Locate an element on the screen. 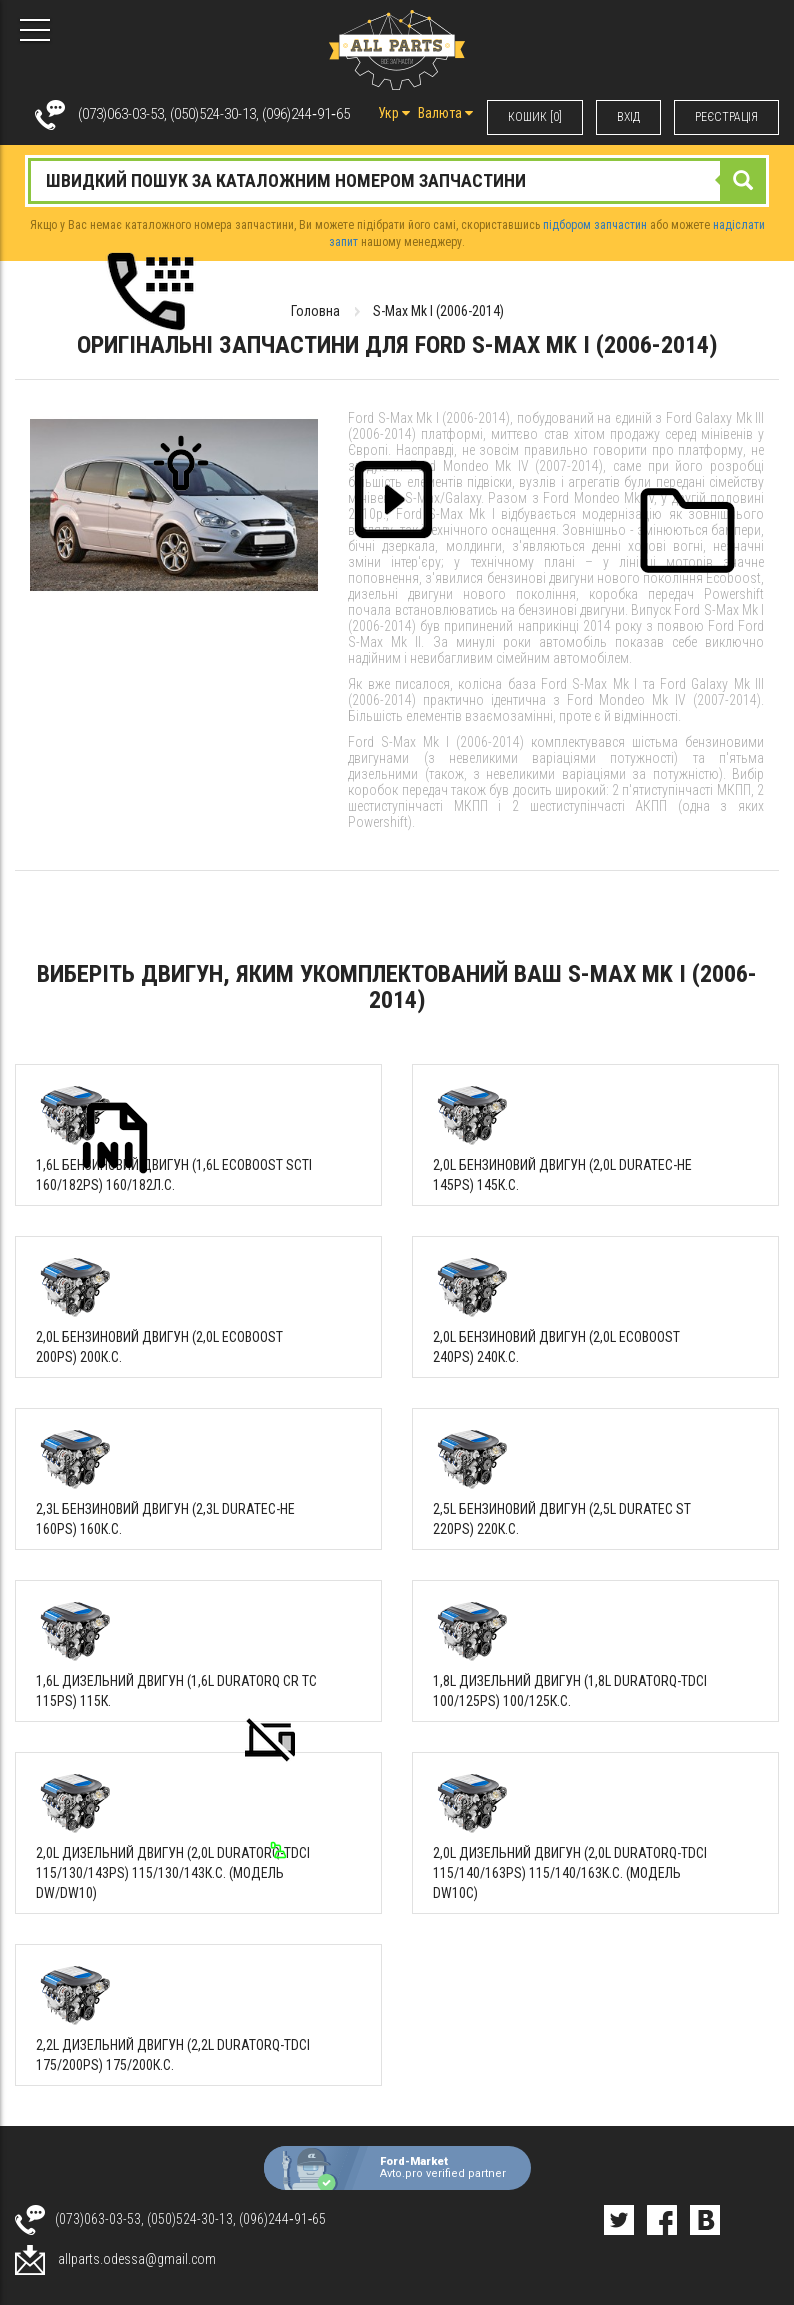  access tips or suggestions is located at coordinates (181, 463).